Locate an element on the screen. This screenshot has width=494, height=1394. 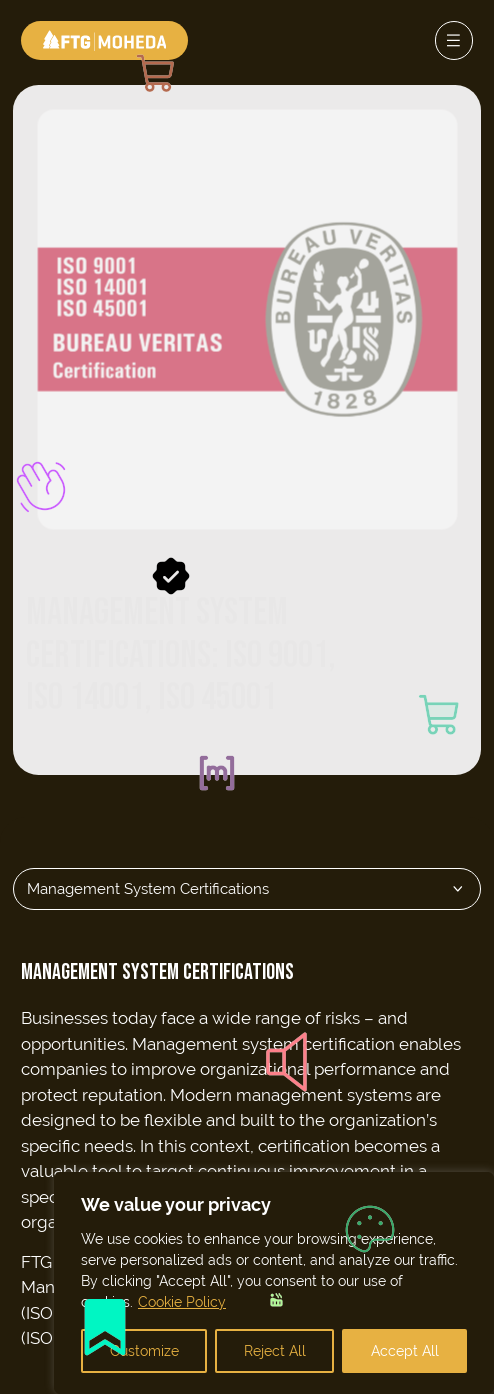
save this item for later is located at coordinates (105, 1326).